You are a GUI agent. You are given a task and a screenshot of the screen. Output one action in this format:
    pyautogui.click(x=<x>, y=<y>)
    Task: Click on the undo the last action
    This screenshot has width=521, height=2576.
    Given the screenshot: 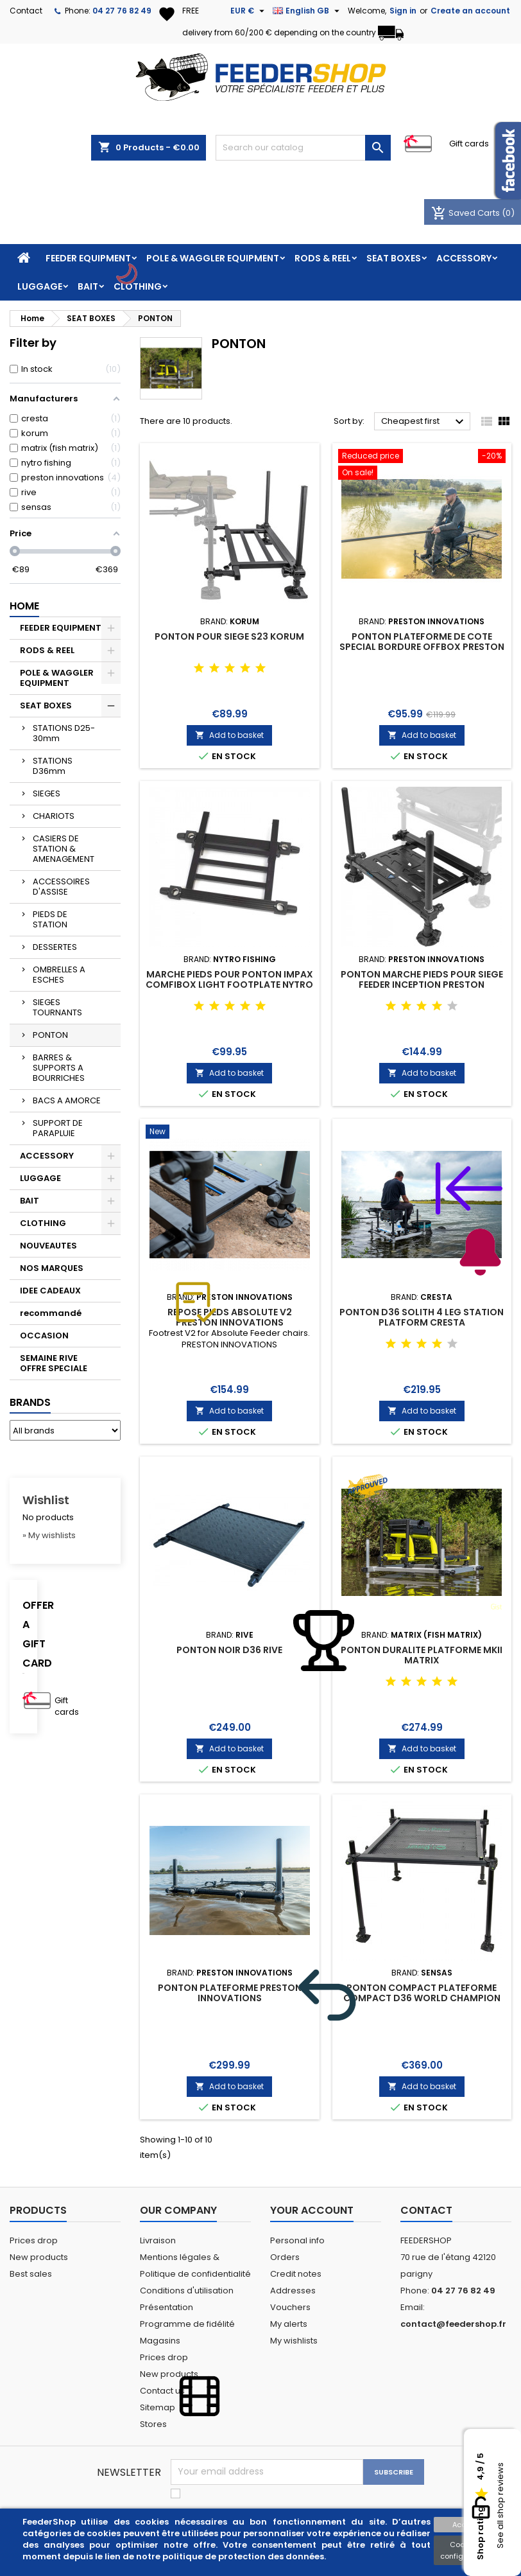 What is the action you would take?
    pyautogui.click(x=327, y=1996)
    